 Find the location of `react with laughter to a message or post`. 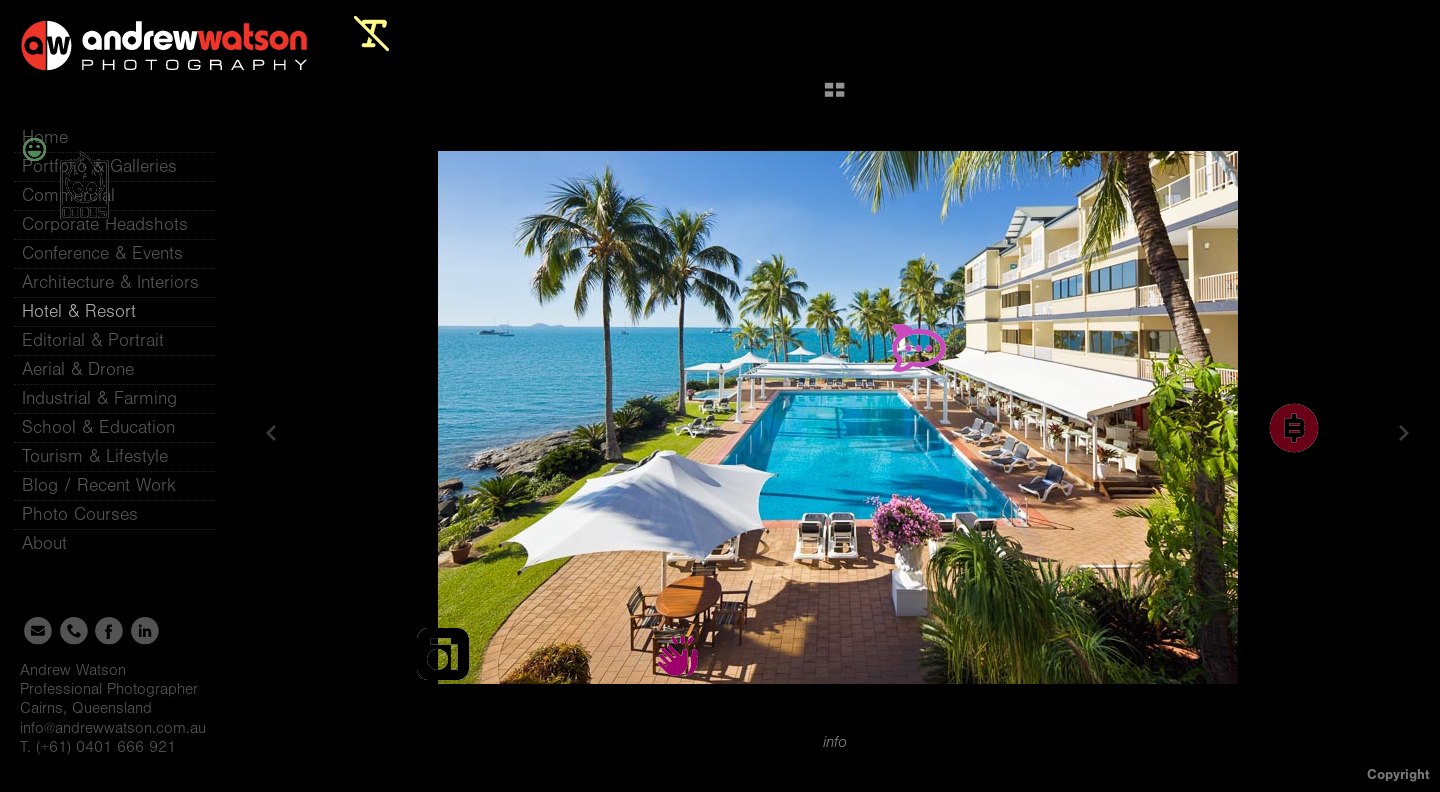

react with laughter to a message or post is located at coordinates (34, 149).